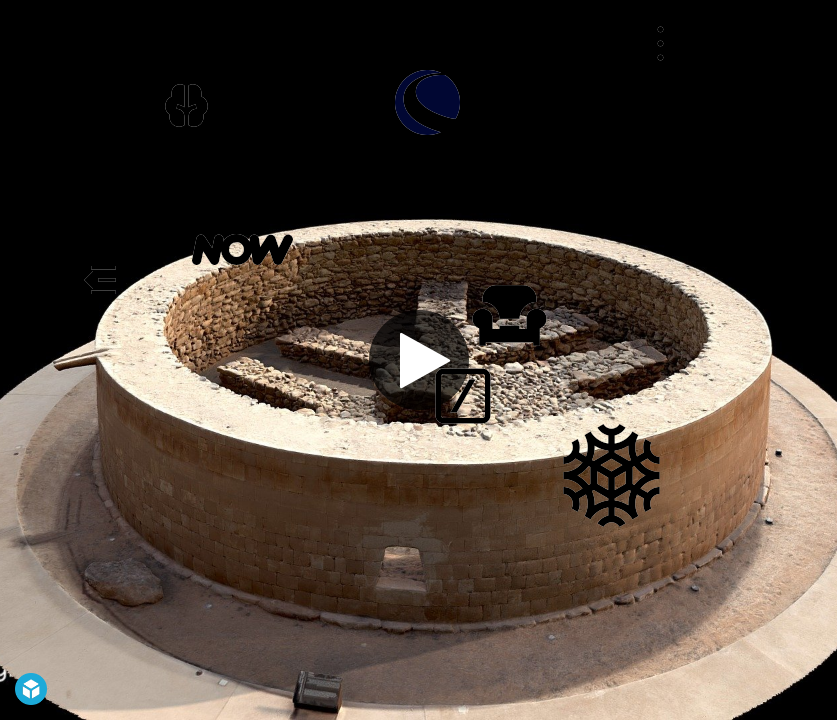 This screenshot has height=720, width=837. I want to click on open the NOW streaming app, so click(242, 249).